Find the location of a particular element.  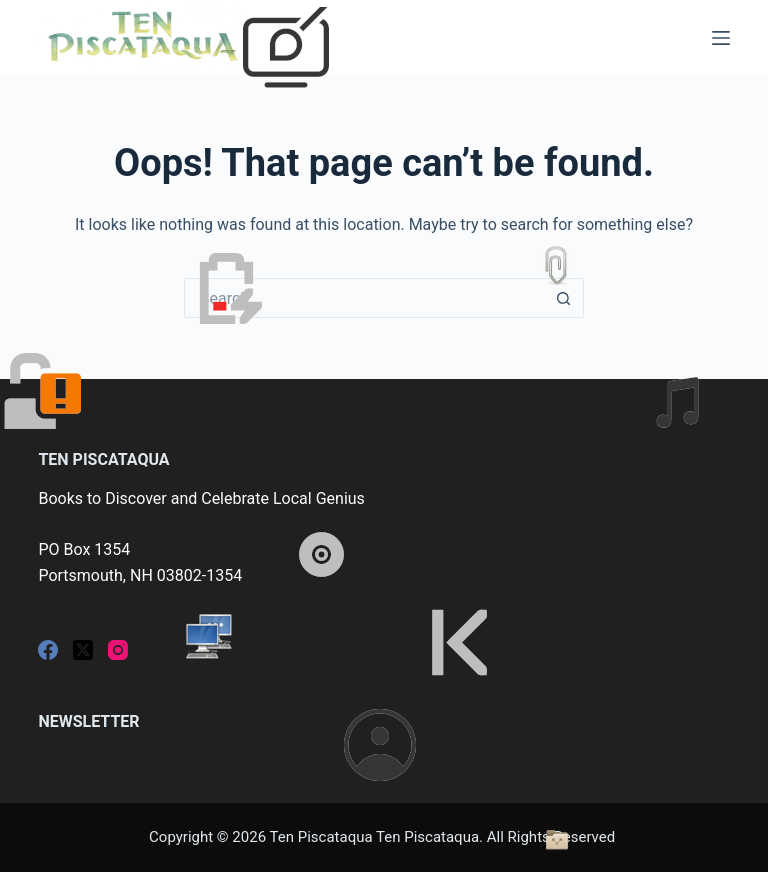

indicates incoming network data transfer is located at coordinates (208, 636).